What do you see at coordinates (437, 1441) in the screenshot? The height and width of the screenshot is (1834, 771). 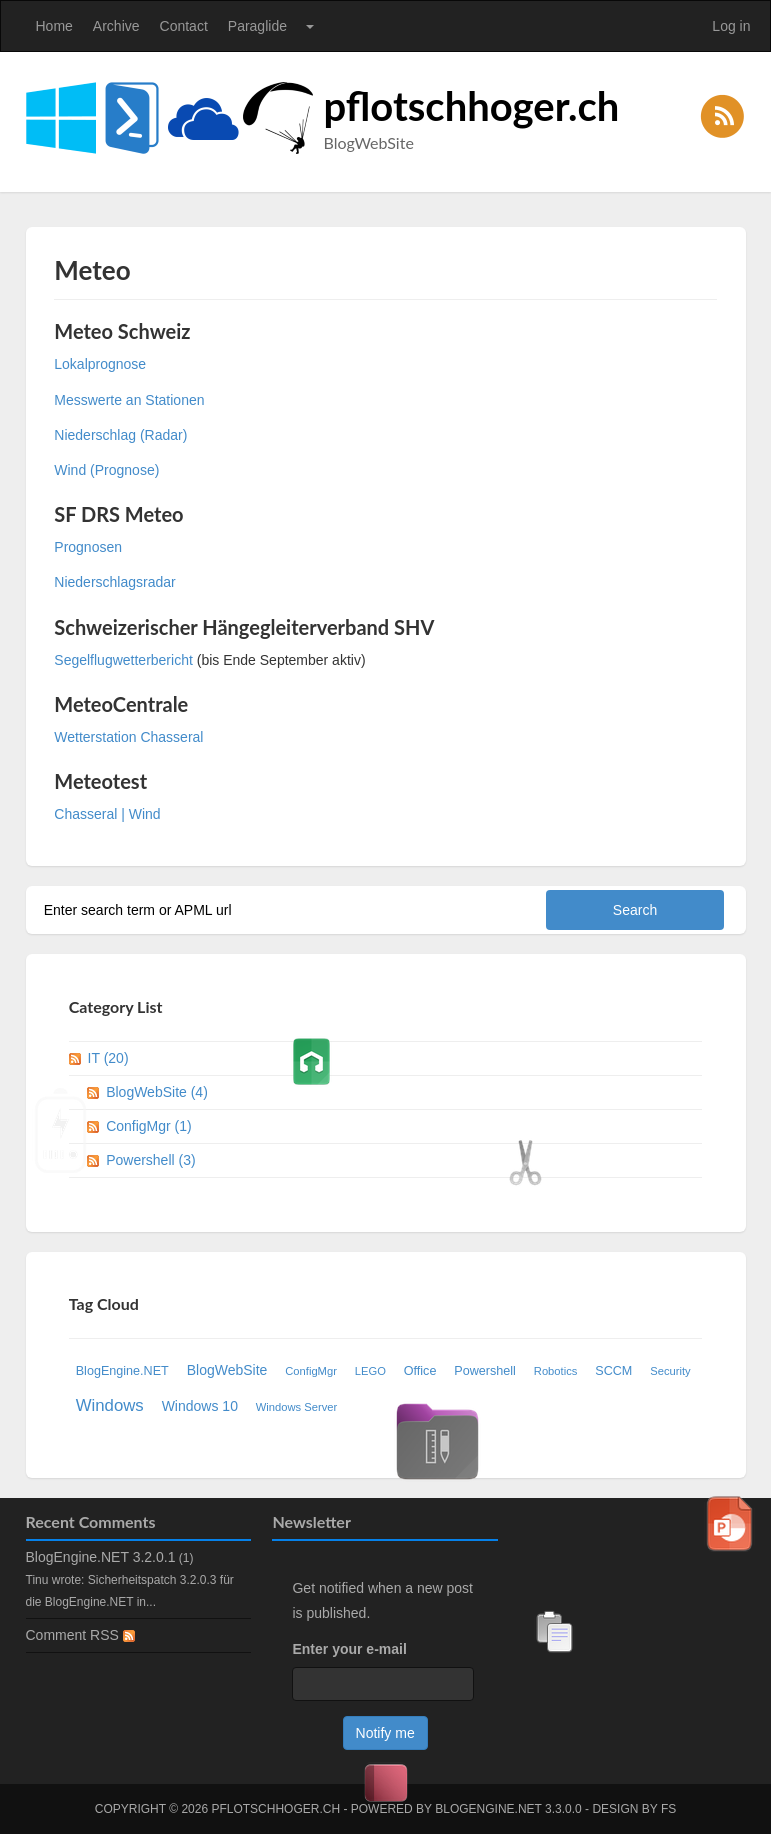 I see `open templates folder` at bounding box center [437, 1441].